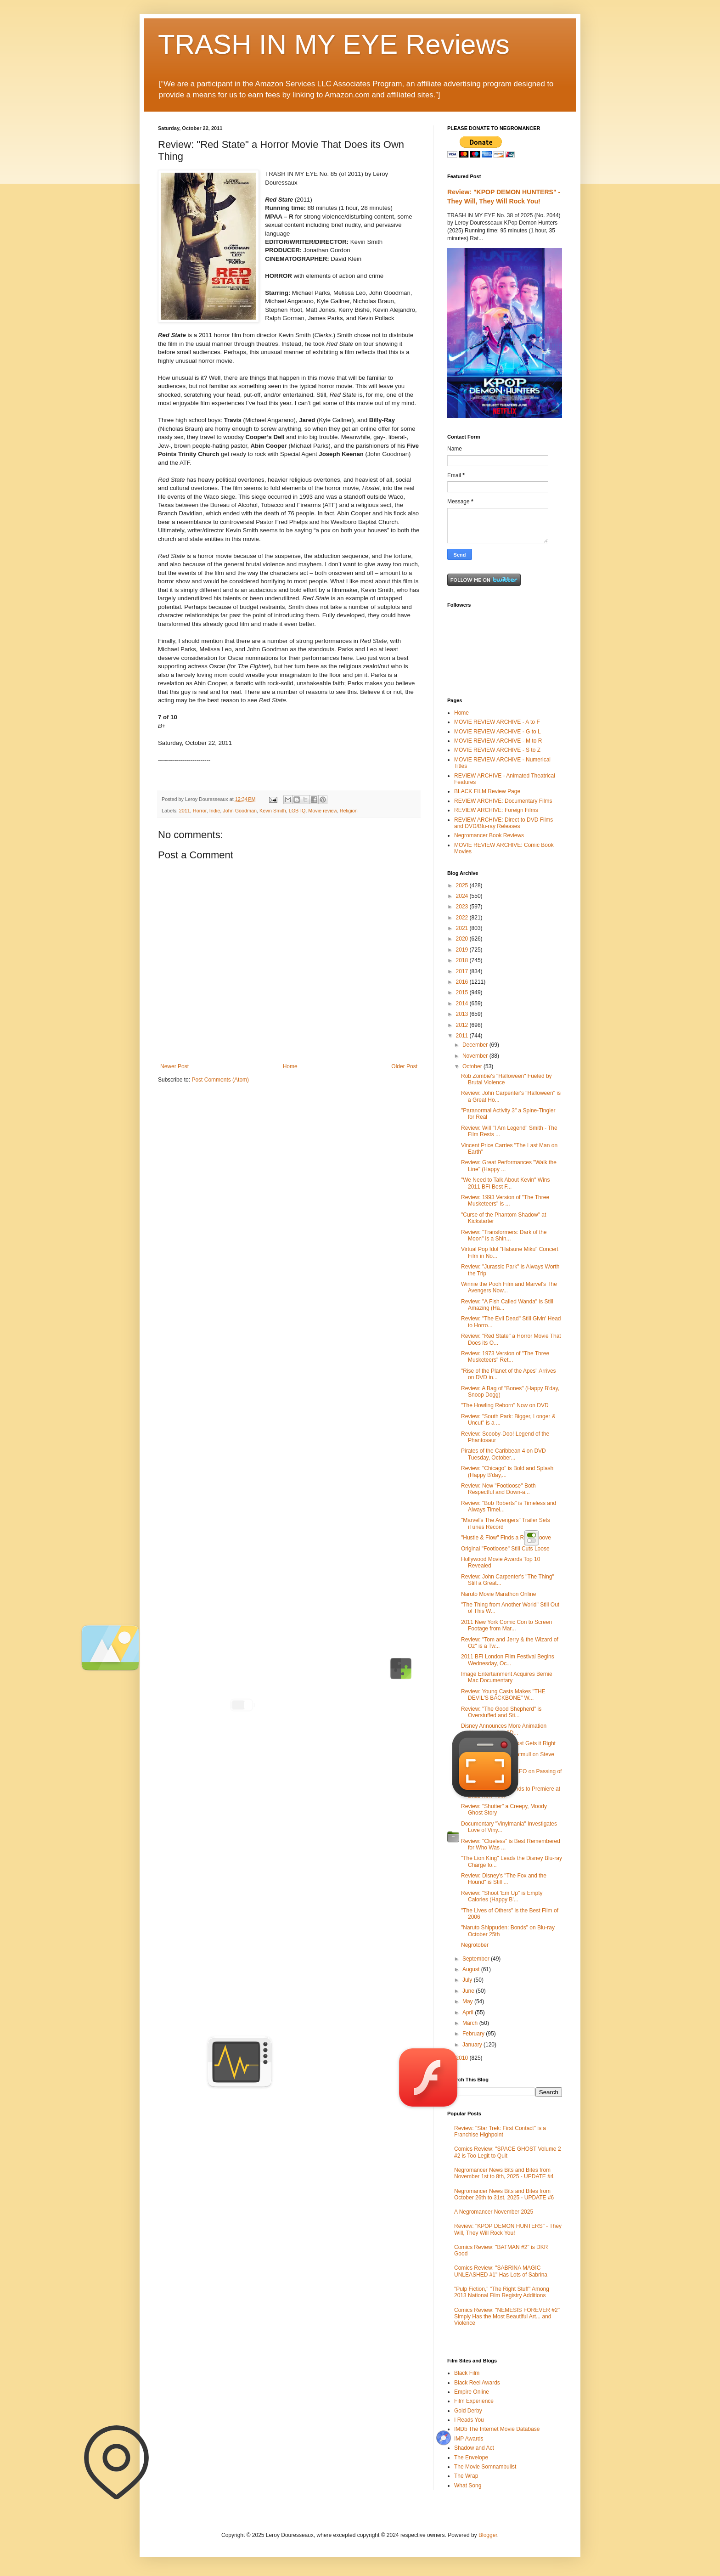 This screenshot has width=720, height=2576. Describe the element at coordinates (453, 1837) in the screenshot. I see `open file manager application` at that location.